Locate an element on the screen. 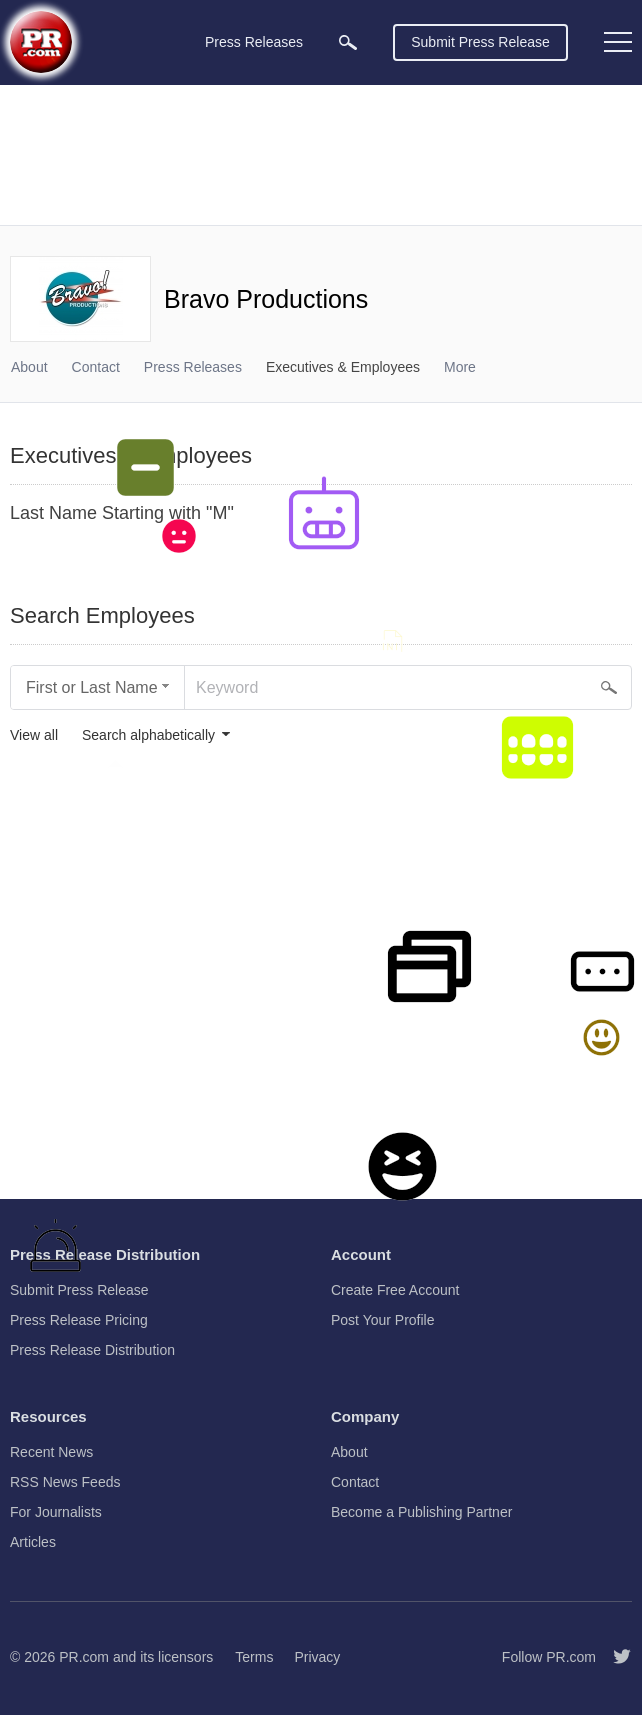  view open browser windows is located at coordinates (429, 966).